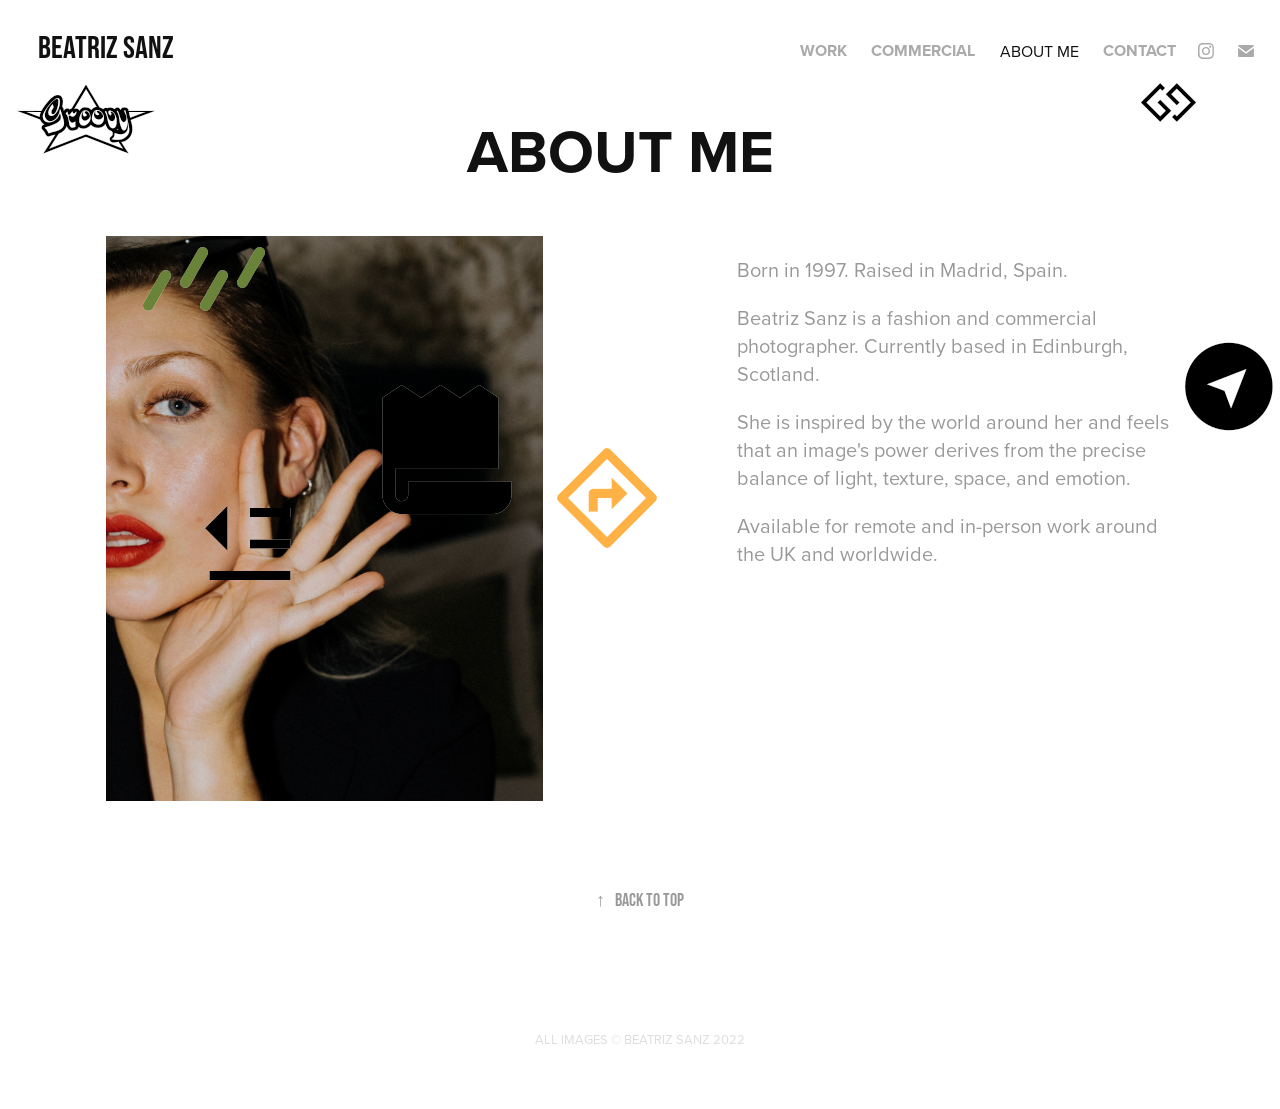 The image size is (1280, 1109). Describe the element at coordinates (440, 449) in the screenshot. I see `view purchase receipt or transaction history` at that location.